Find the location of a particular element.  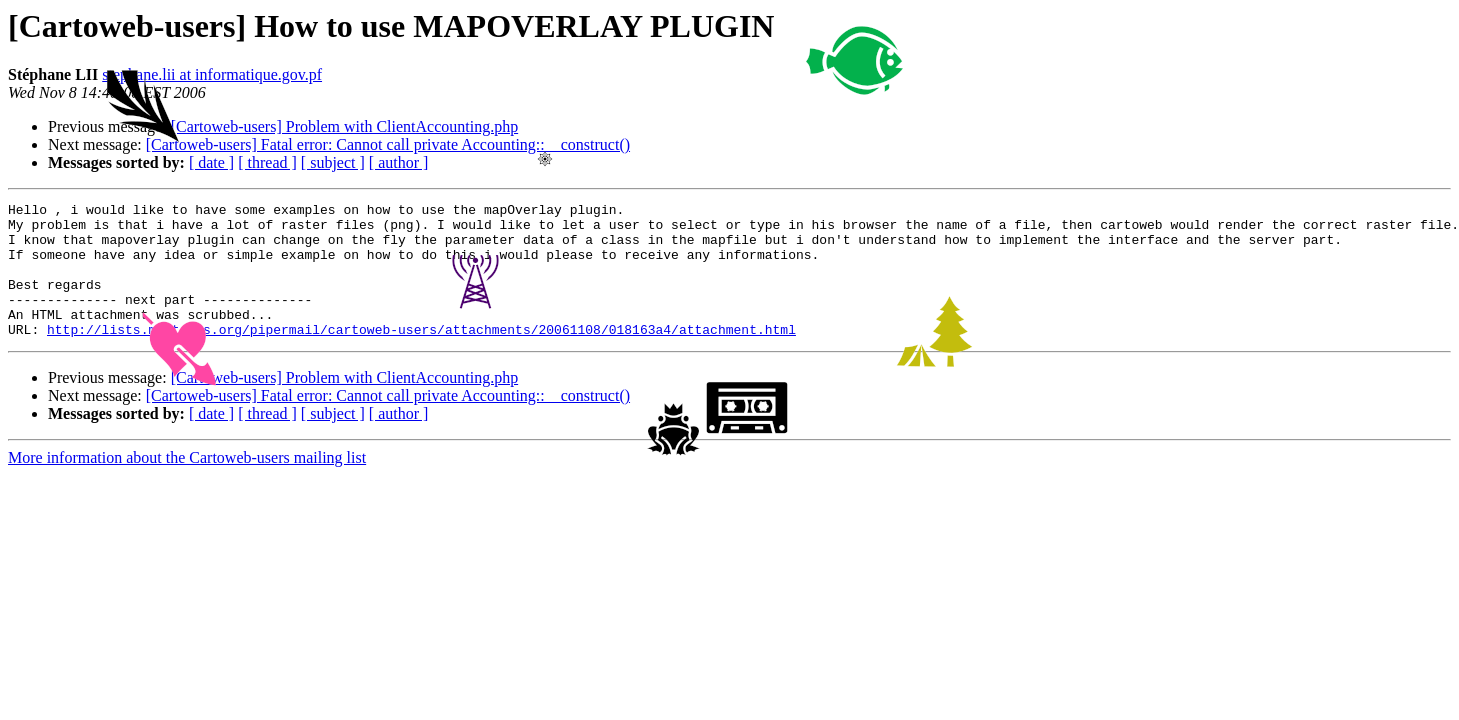

broadcast or transmit a signal is located at coordinates (475, 282).